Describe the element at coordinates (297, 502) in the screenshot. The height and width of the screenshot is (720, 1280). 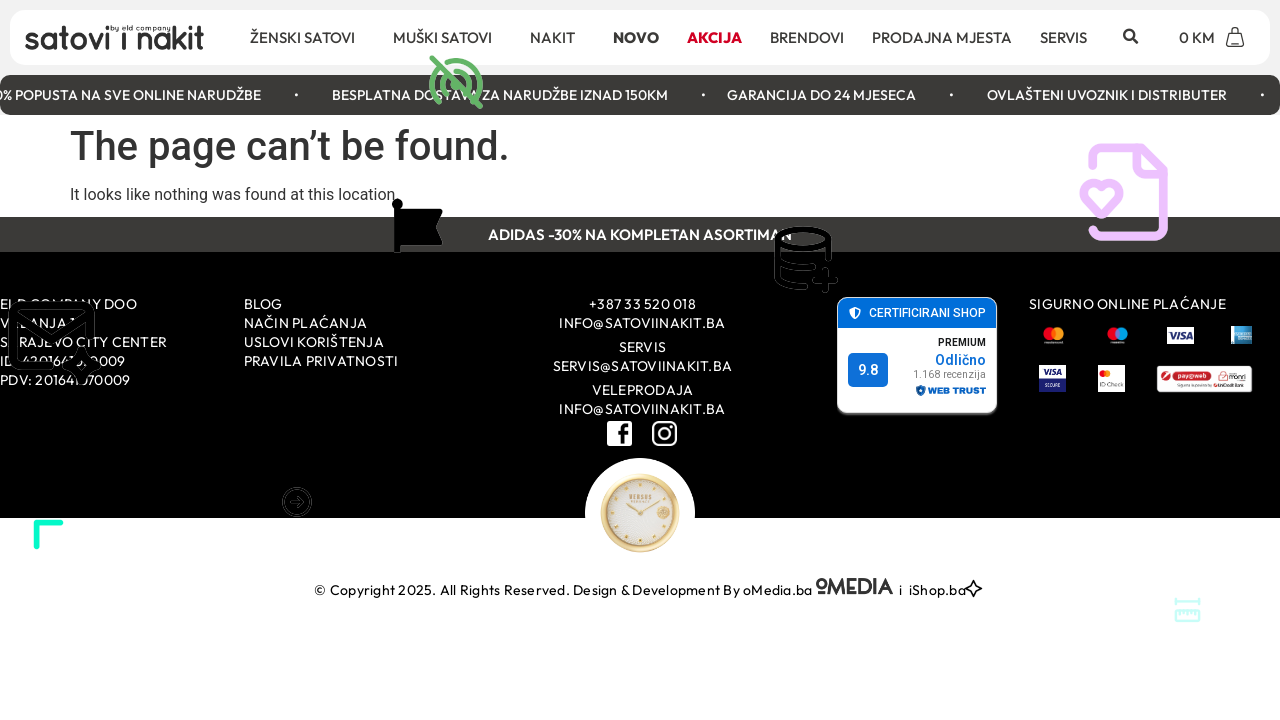
I see `proceed to the next step` at that location.